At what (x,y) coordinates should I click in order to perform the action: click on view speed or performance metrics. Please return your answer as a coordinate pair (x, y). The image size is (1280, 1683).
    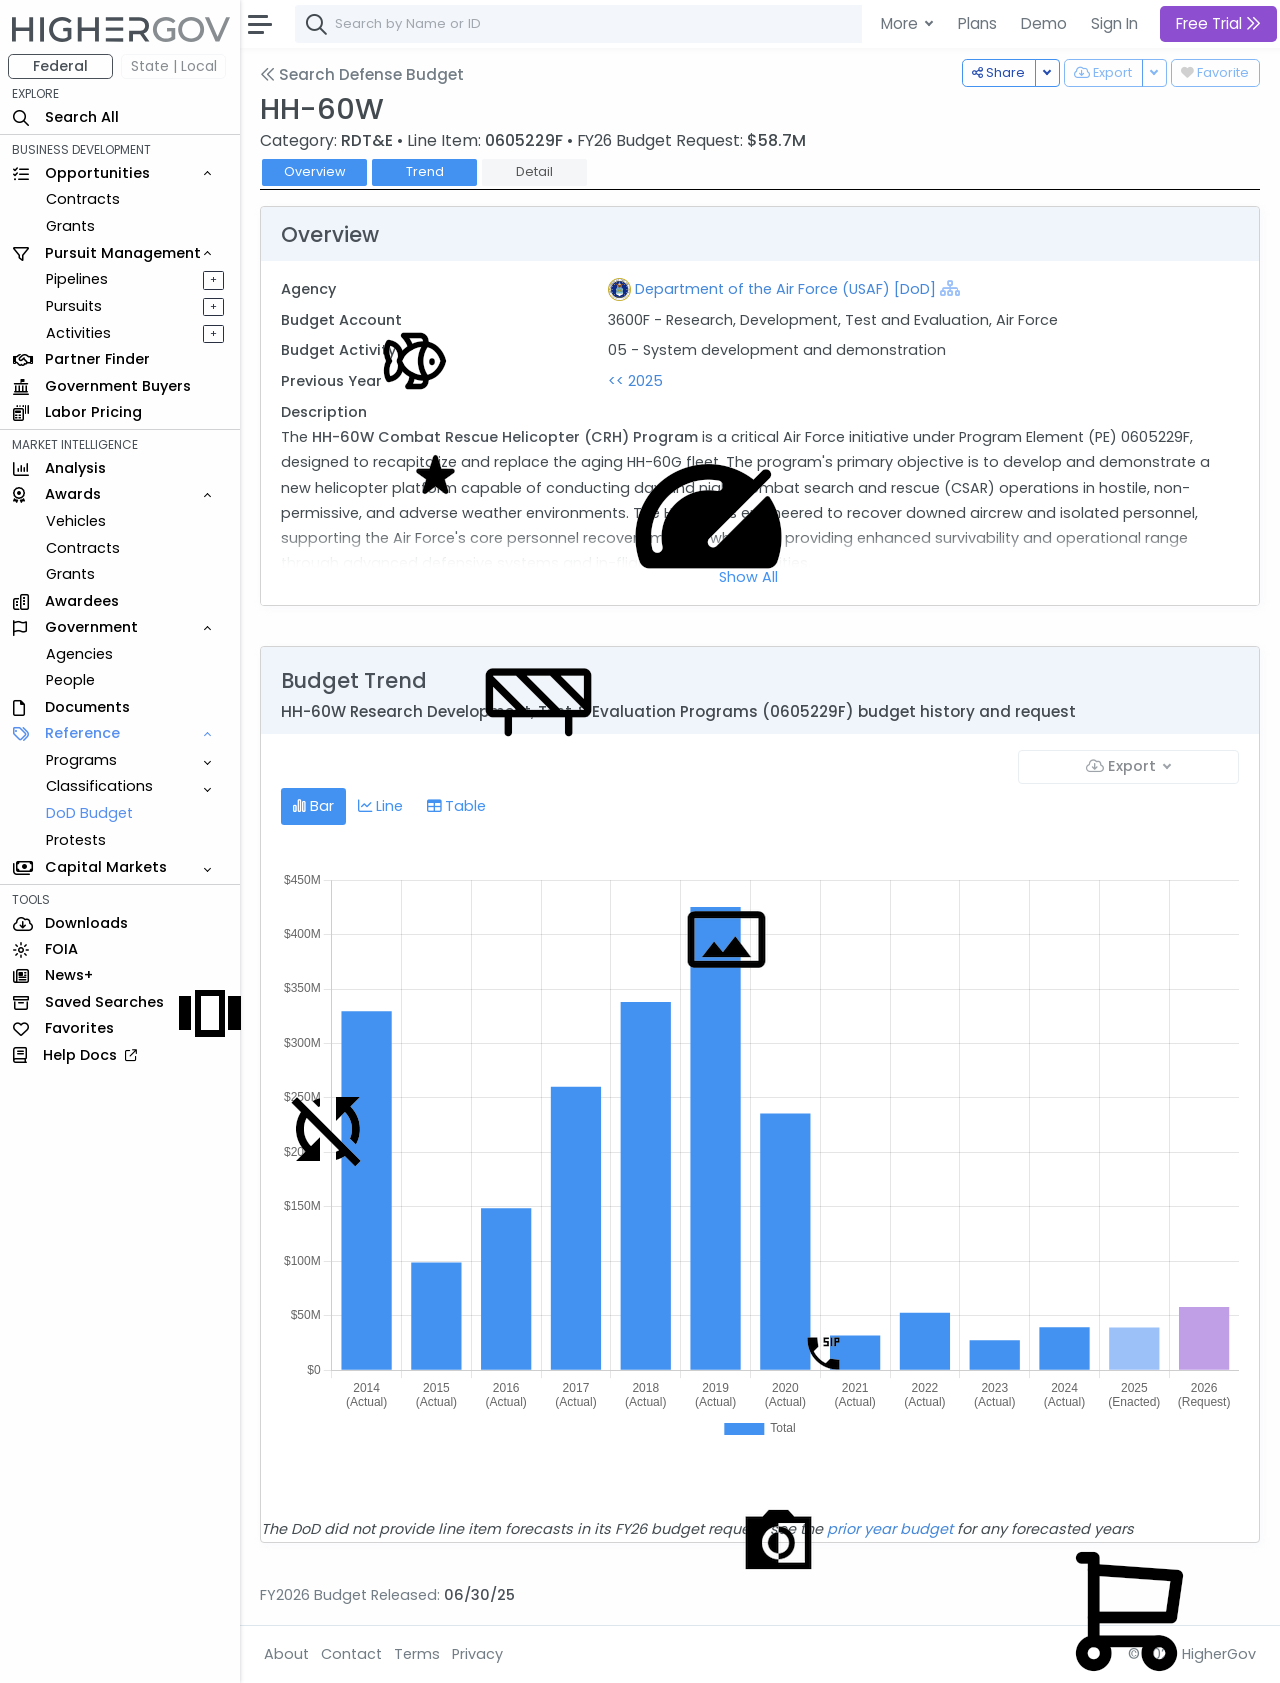
    Looking at the image, I should click on (708, 521).